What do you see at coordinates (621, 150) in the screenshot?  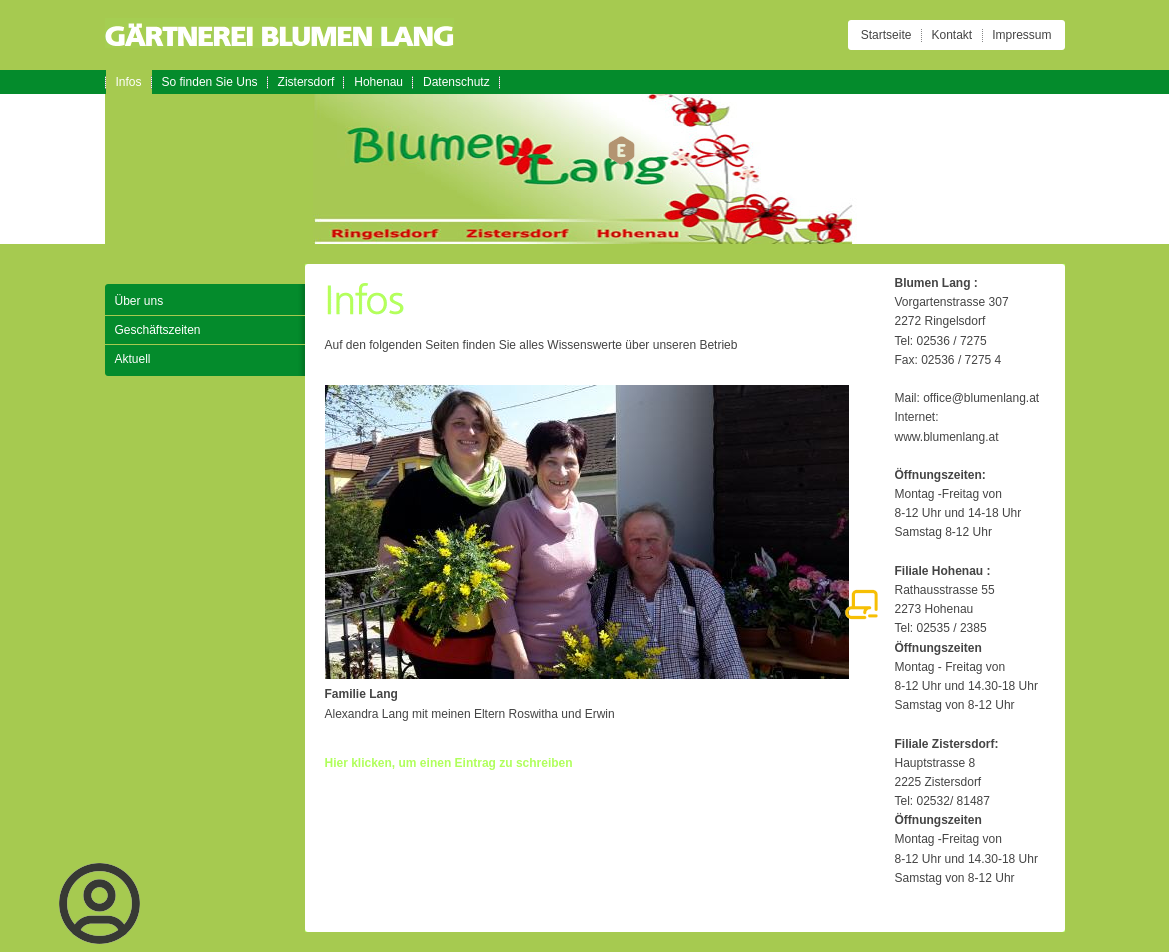 I see `app icon for a service or brand starting with "E"` at bounding box center [621, 150].